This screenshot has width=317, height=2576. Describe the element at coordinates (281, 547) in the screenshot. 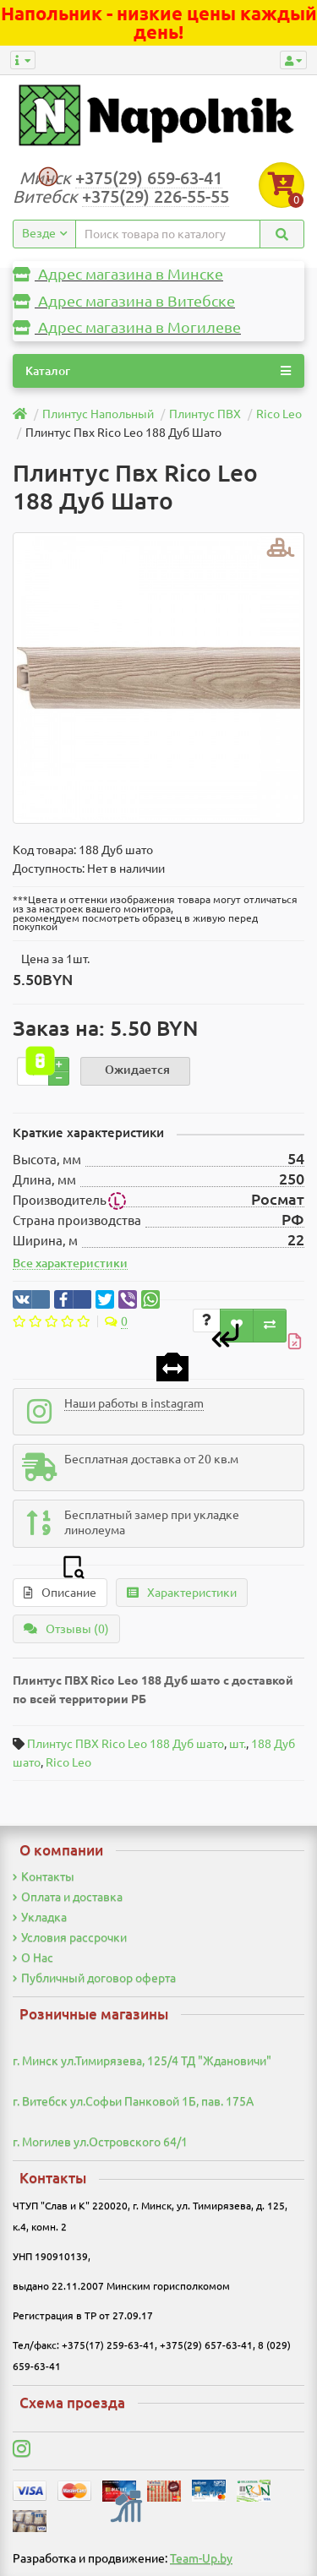

I see `construction or earthwork services` at that location.